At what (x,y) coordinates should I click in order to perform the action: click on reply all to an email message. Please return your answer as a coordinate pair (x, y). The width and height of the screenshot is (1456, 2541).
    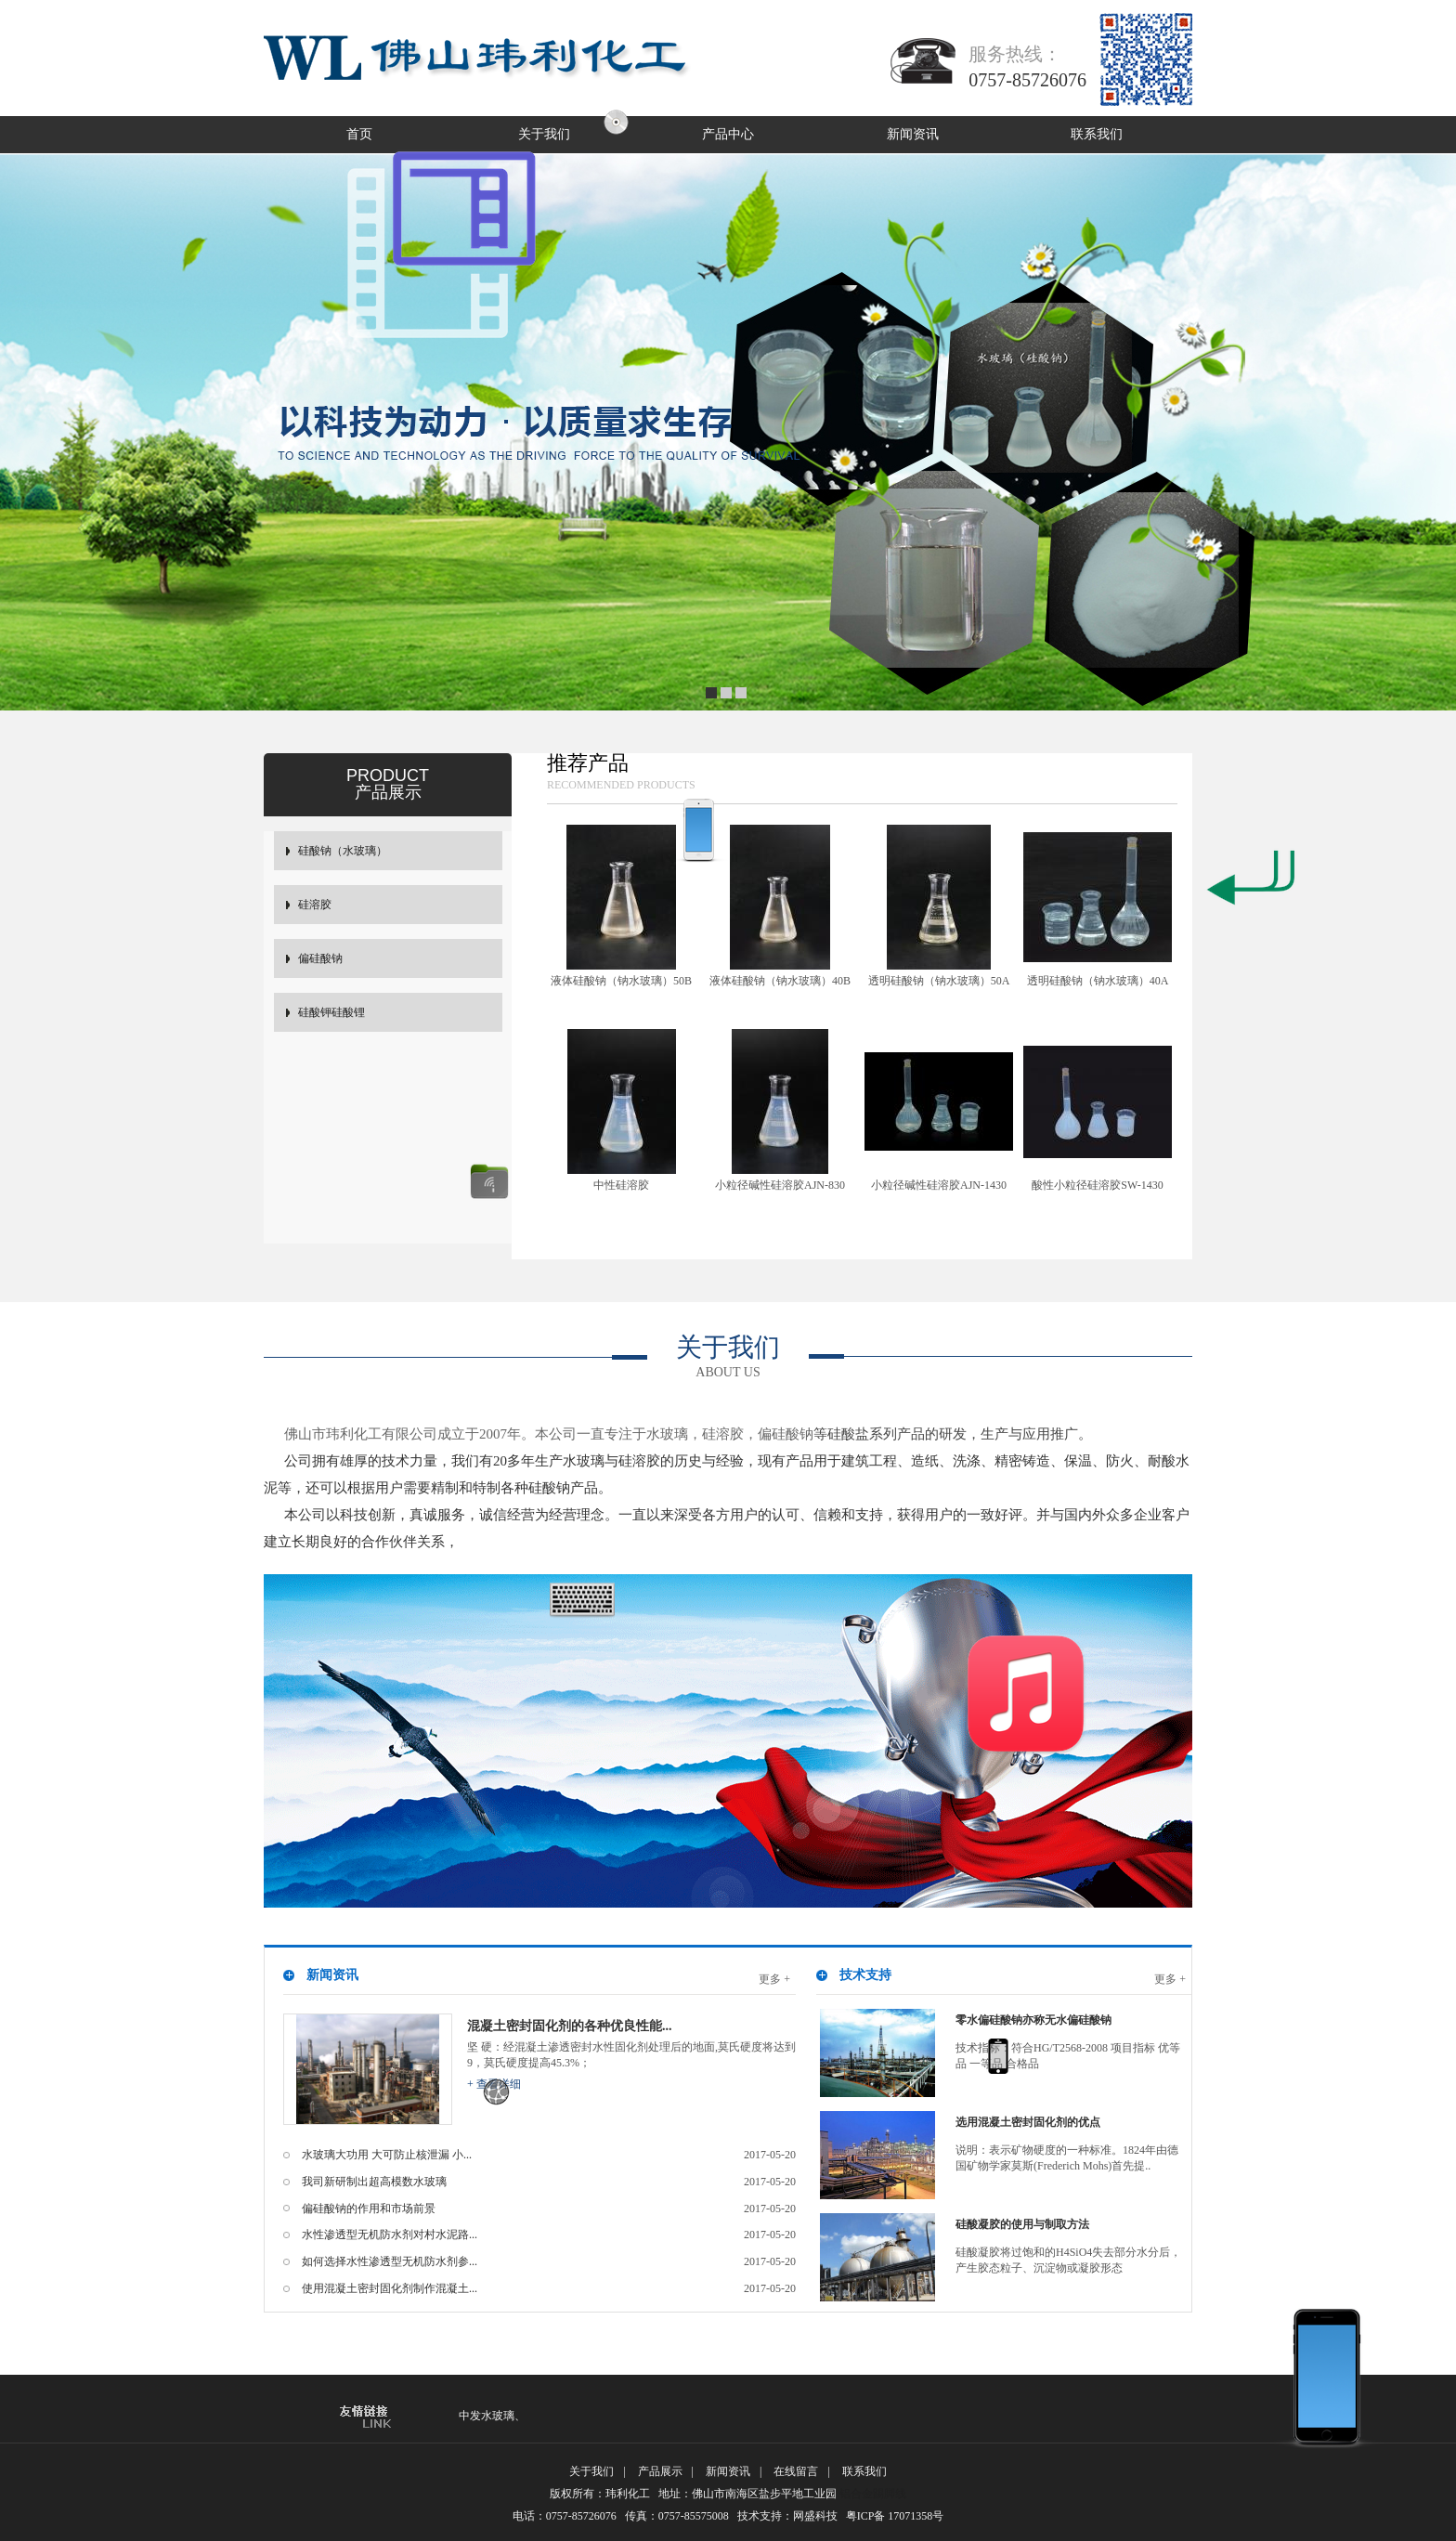
    Looking at the image, I should click on (1249, 877).